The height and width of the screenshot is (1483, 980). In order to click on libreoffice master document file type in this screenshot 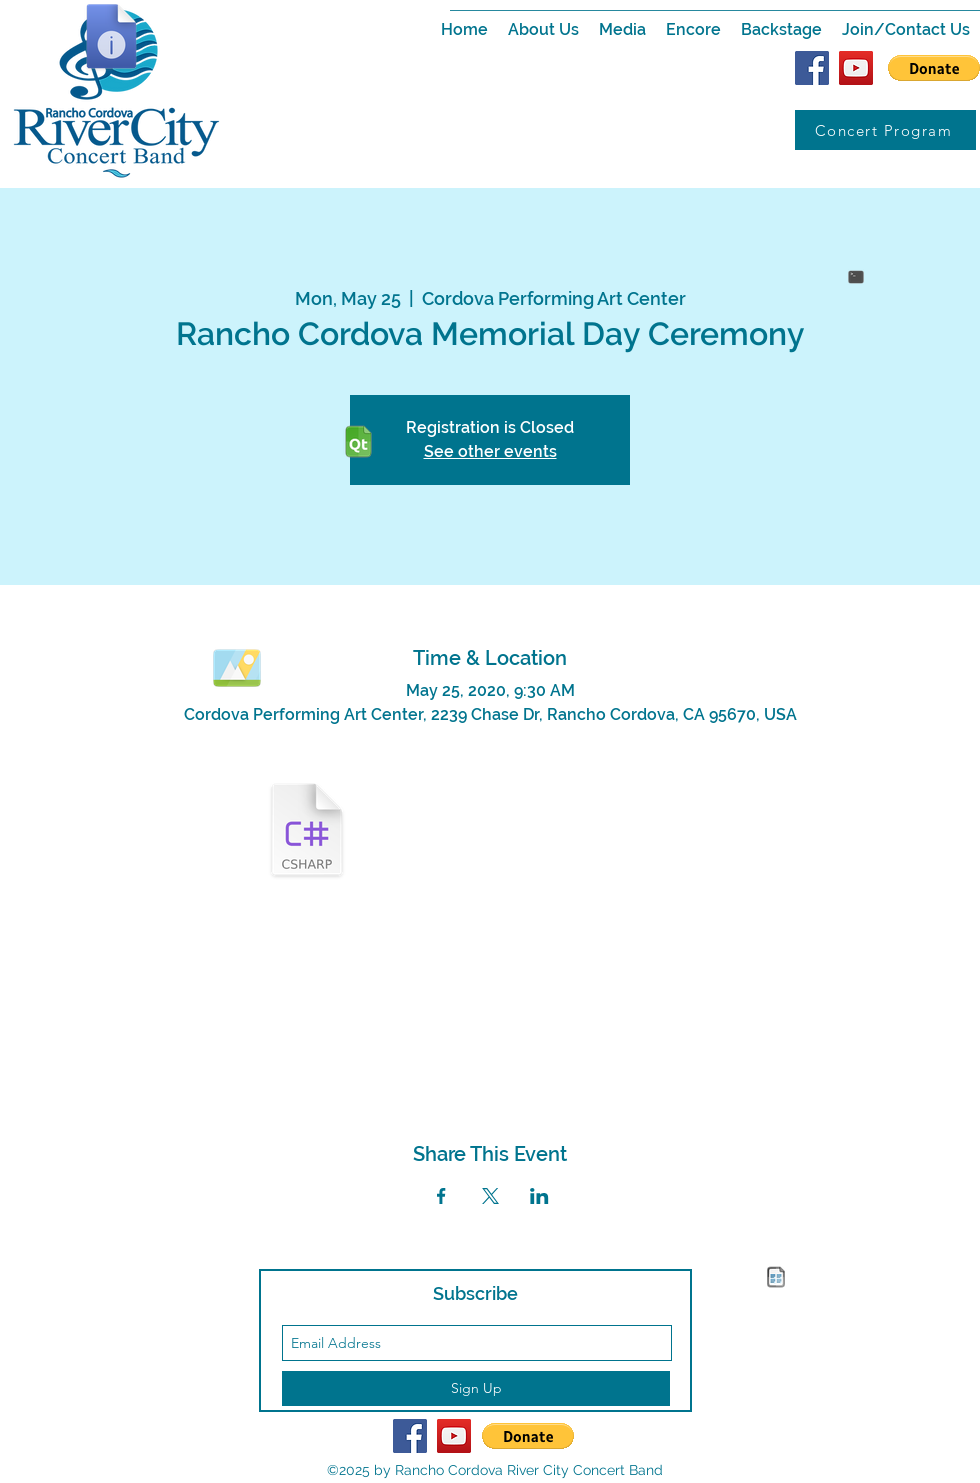, I will do `click(776, 1277)`.